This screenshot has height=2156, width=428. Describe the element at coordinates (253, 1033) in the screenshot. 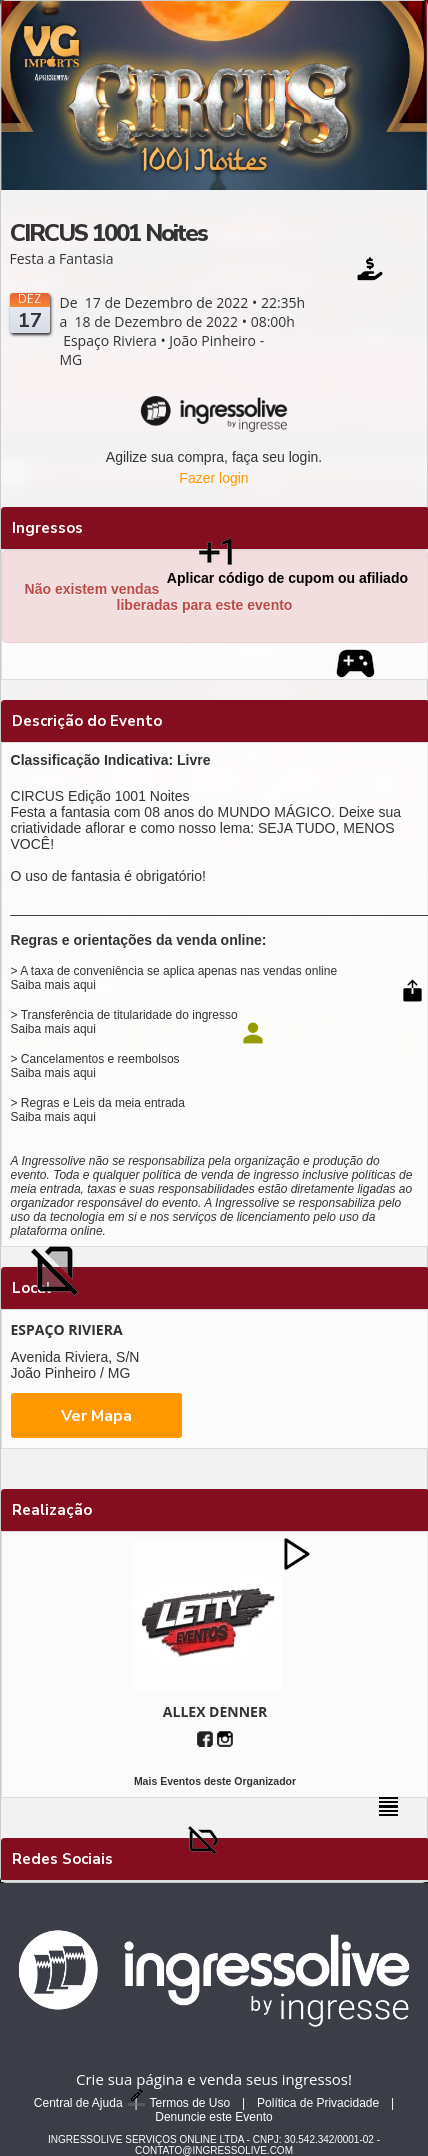

I see `view your profile` at that location.